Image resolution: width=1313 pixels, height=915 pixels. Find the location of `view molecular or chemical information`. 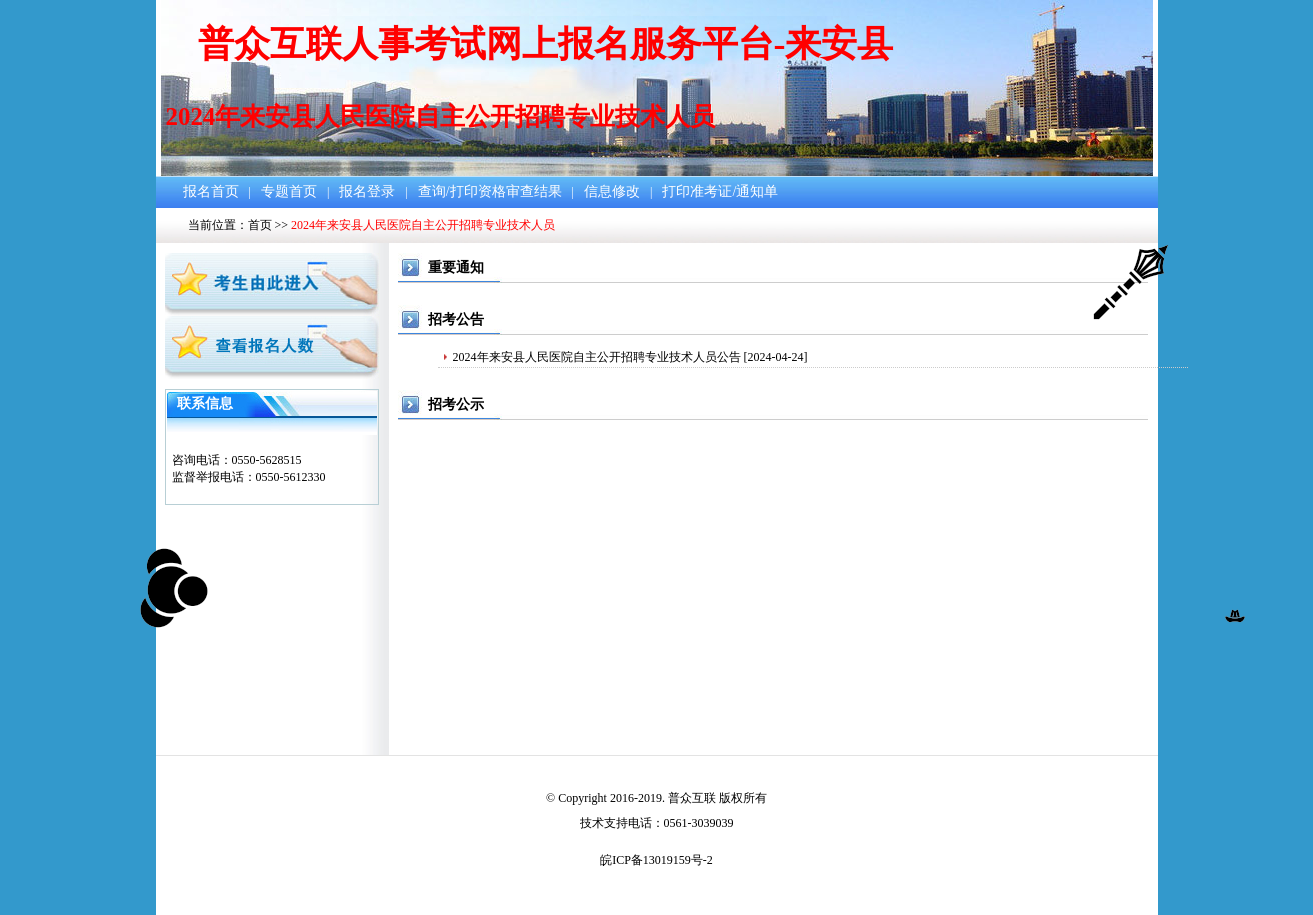

view molecular or chemical information is located at coordinates (174, 588).